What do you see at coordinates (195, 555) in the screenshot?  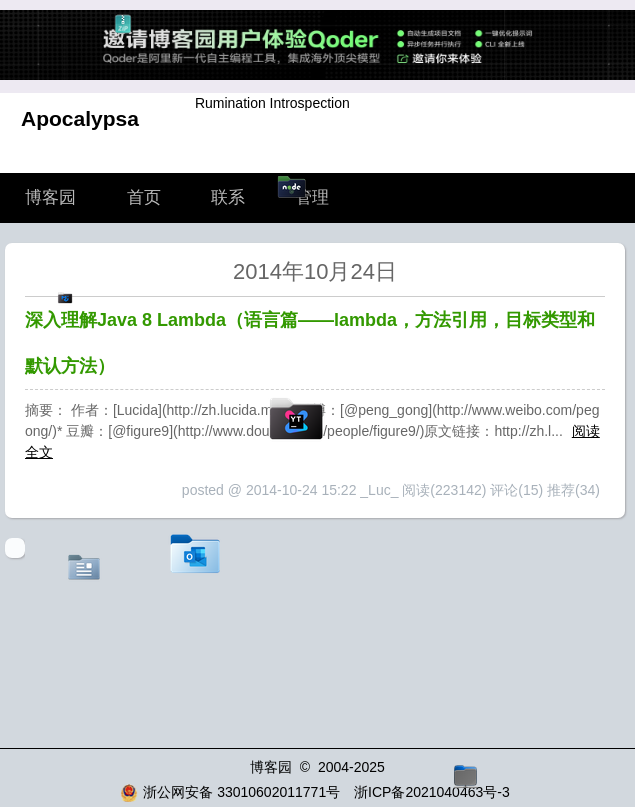 I see `open folder containing microsoft outlook files` at bounding box center [195, 555].